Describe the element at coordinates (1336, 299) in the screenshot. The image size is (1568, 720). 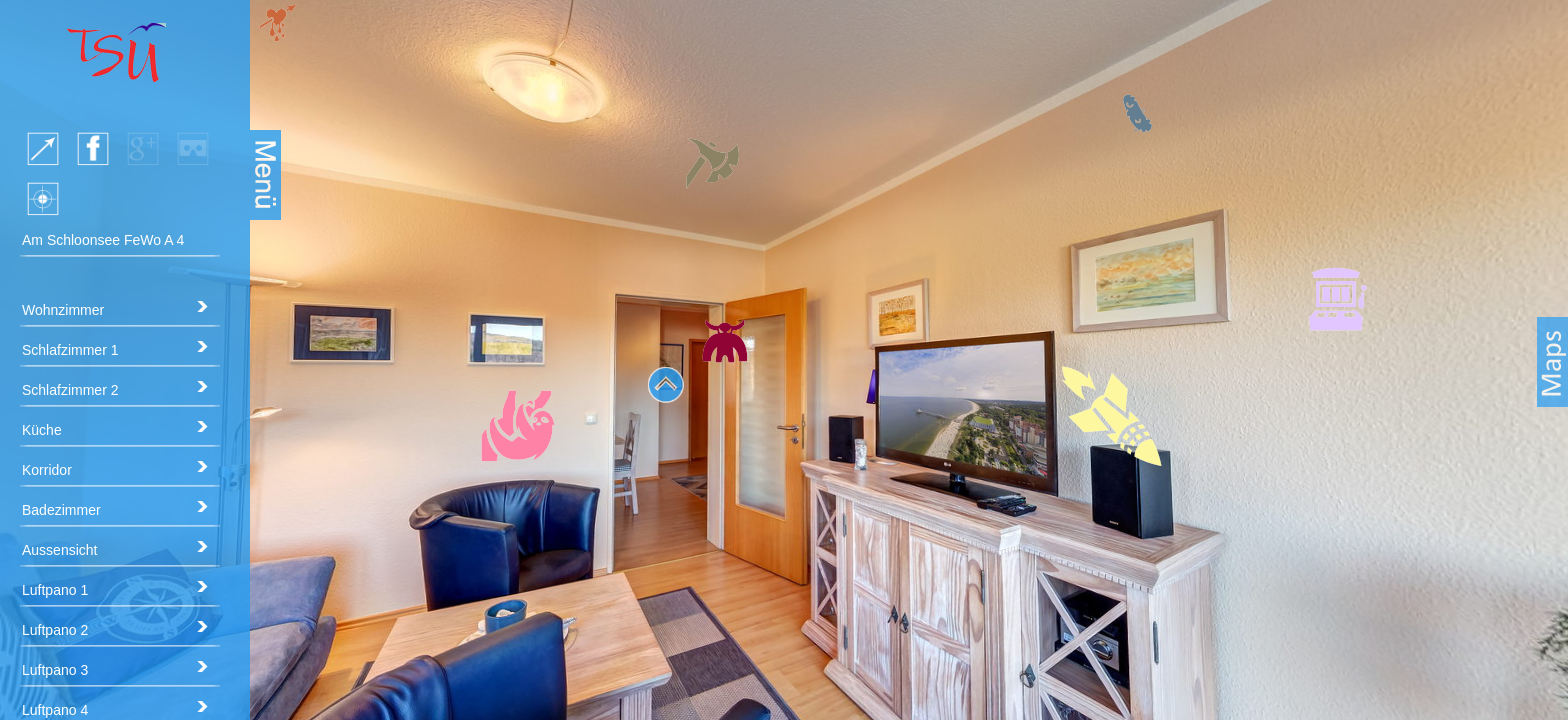
I see `open slot machine game` at that location.